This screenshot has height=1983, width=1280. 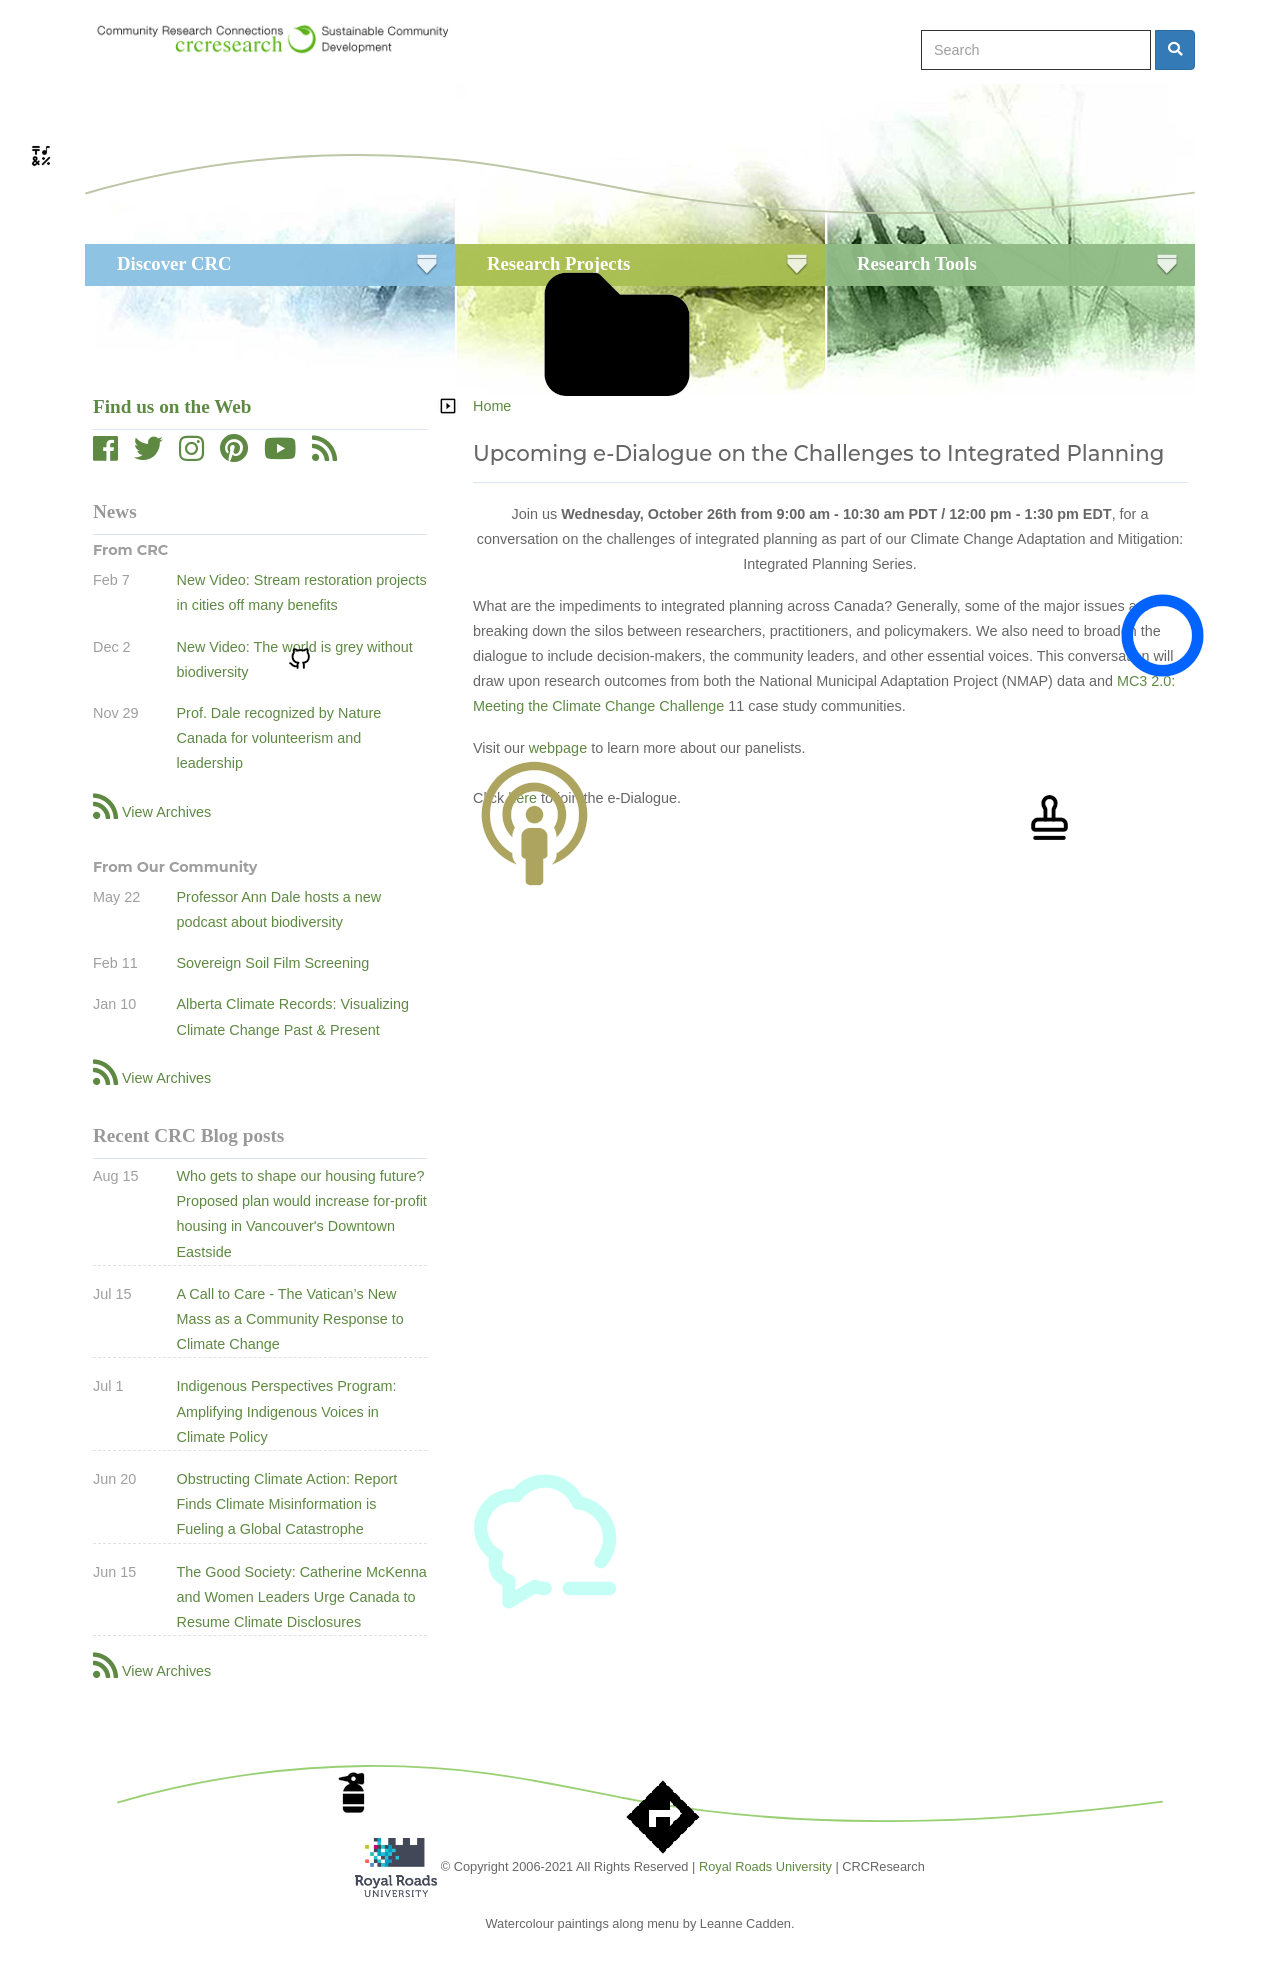 I want to click on open file folder, so click(x=617, y=338).